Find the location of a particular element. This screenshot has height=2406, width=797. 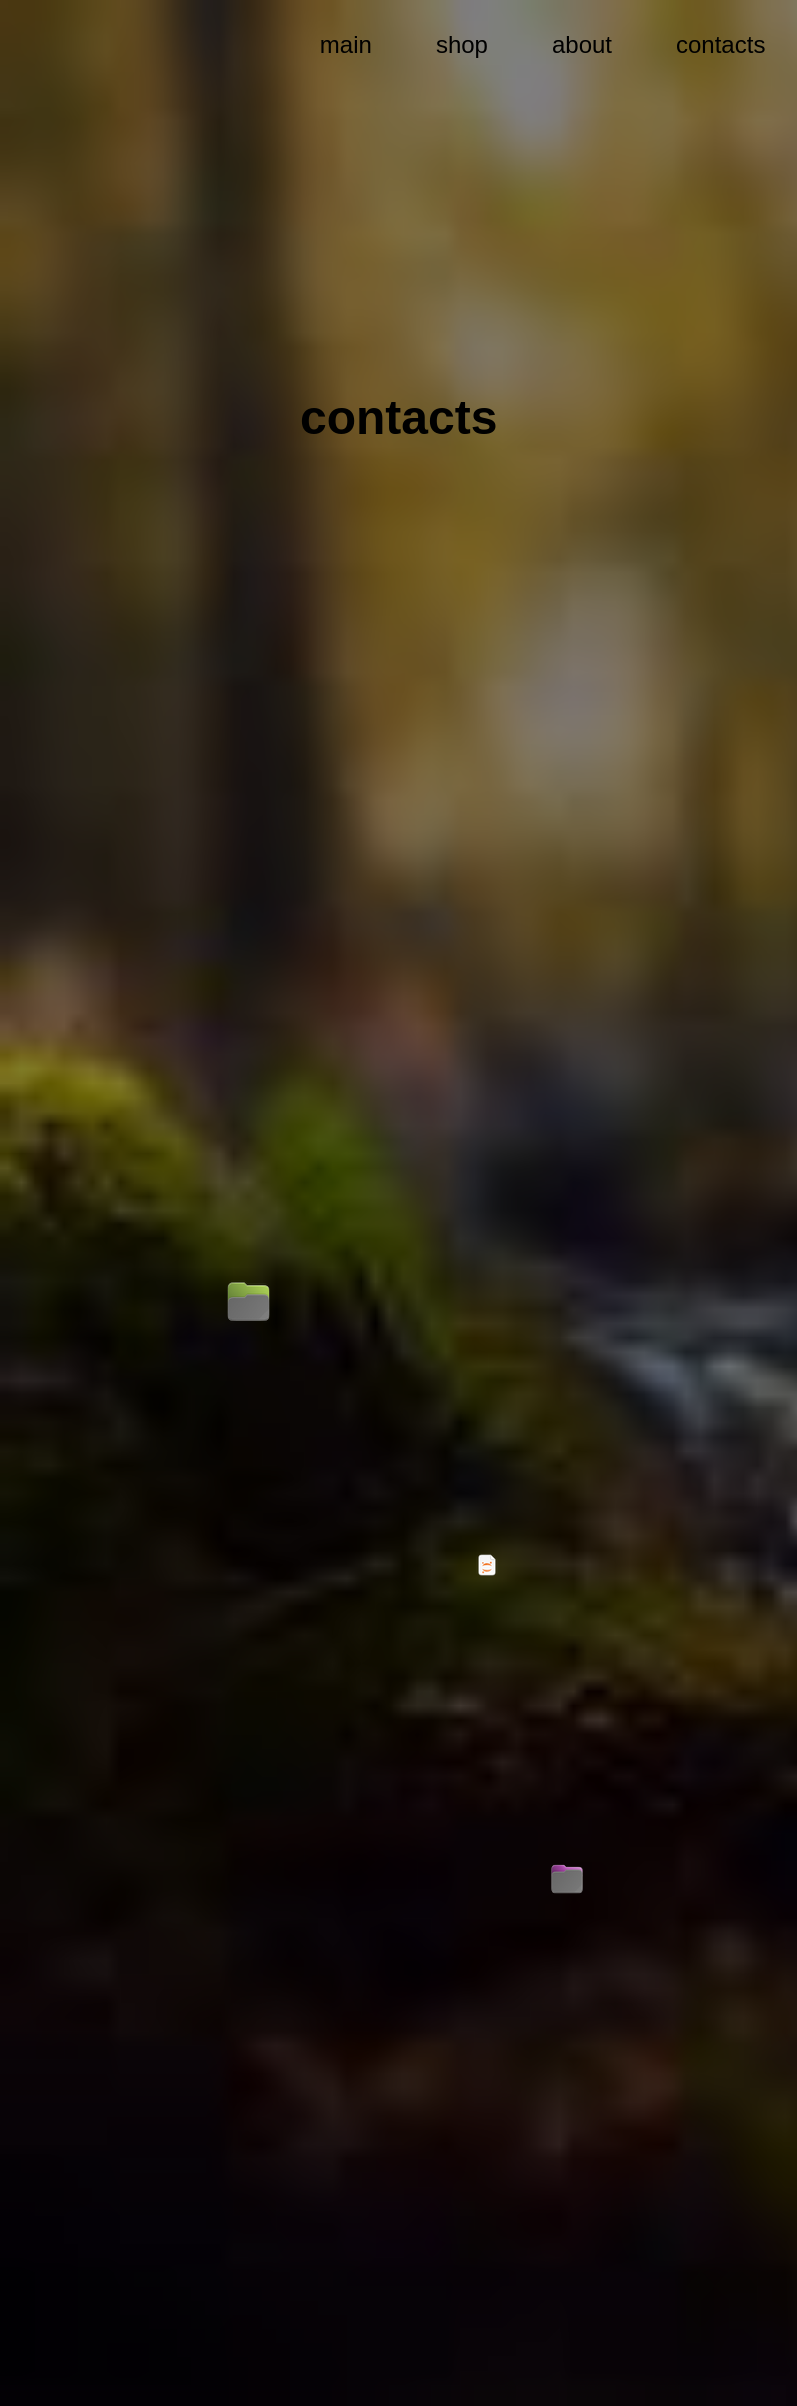

open file folder is located at coordinates (567, 1879).